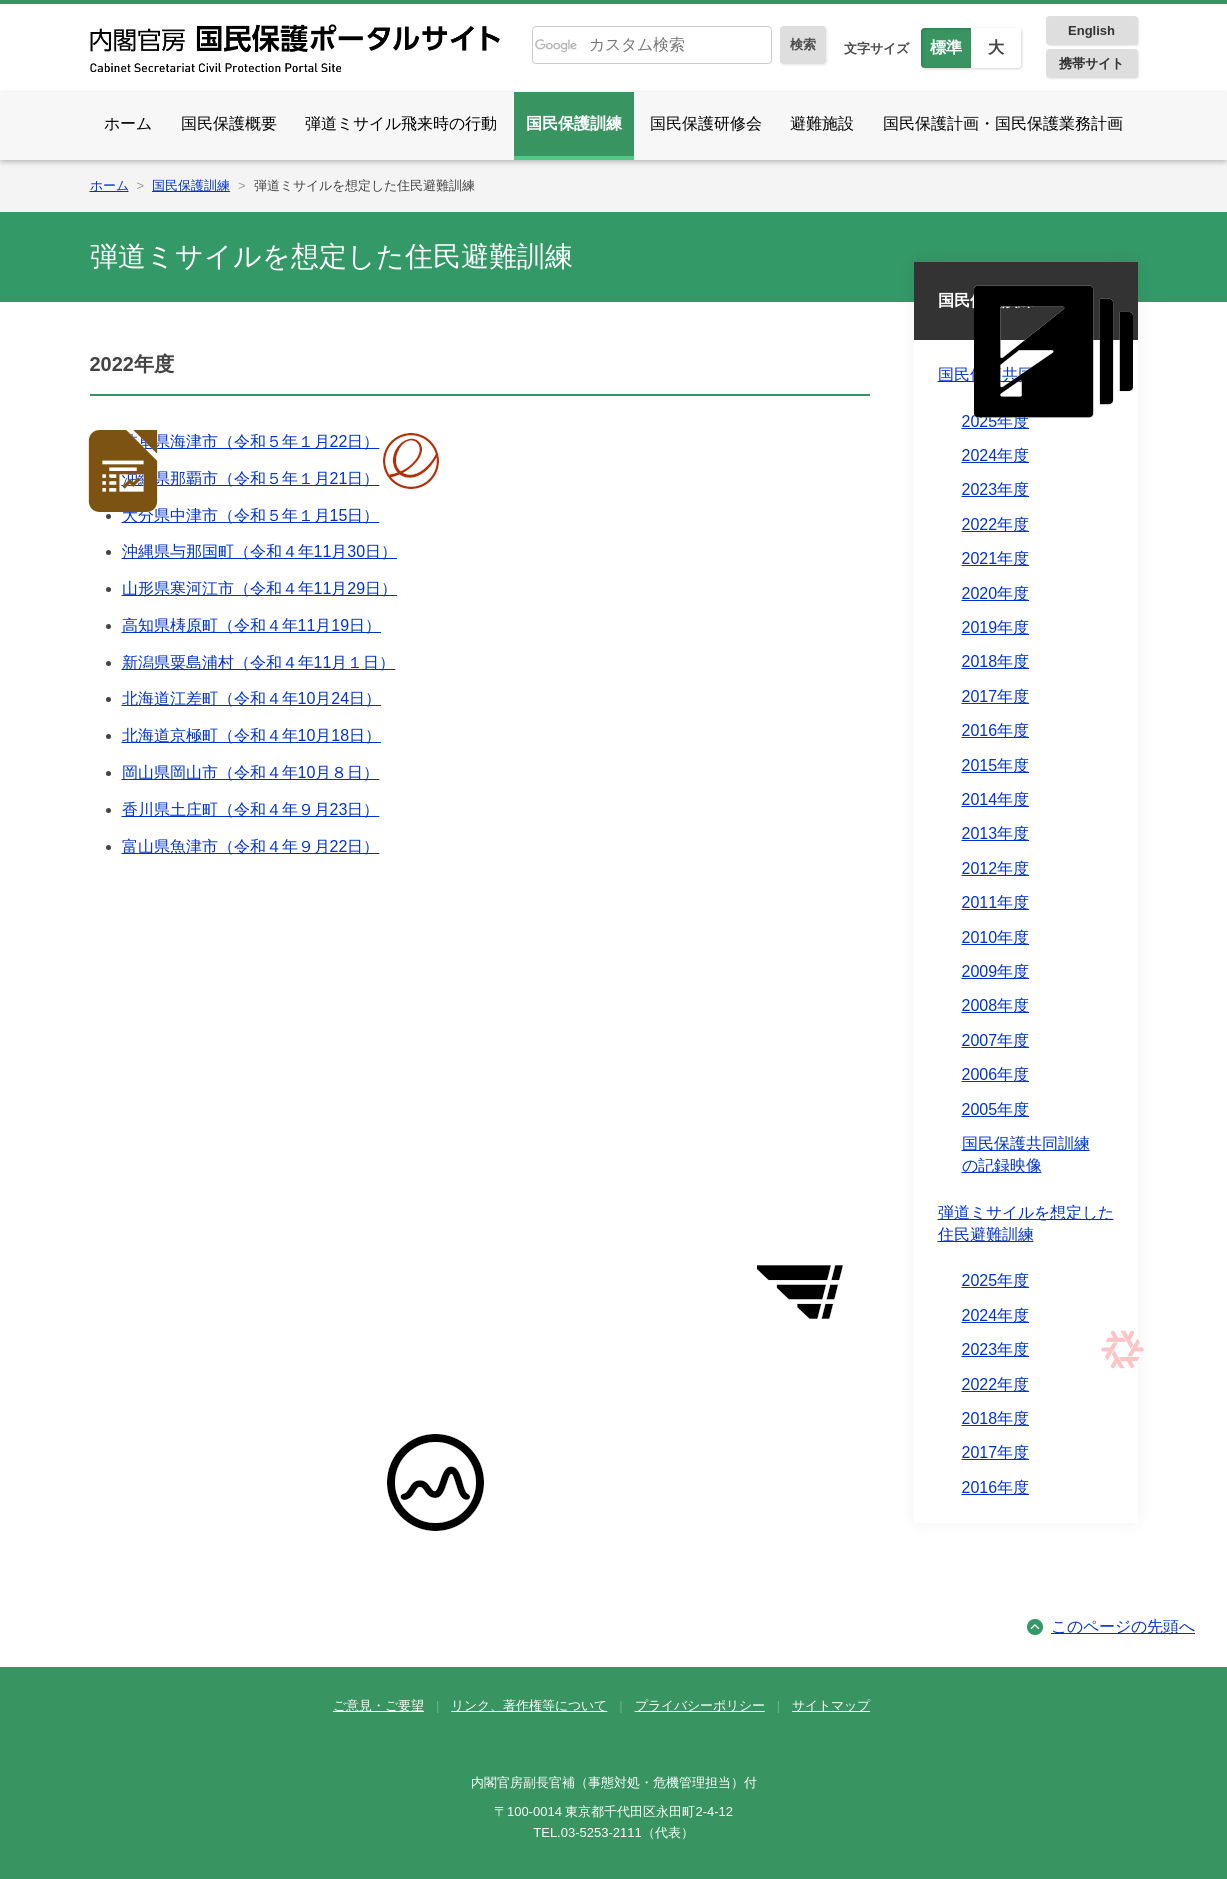 The height and width of the screenshot is (1879, 1227). Describe the element at coordinates (1122, 1349) in the screenshot. I see `NixOS Linux distribution logo` at that location.